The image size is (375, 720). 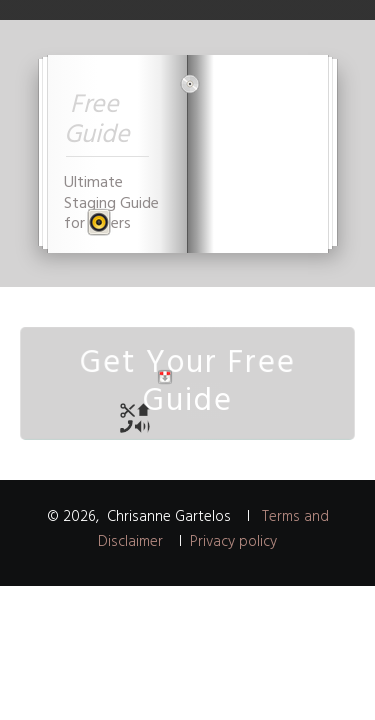 I want to click on open transmission bittorrent client, so click(x=165, y=377).